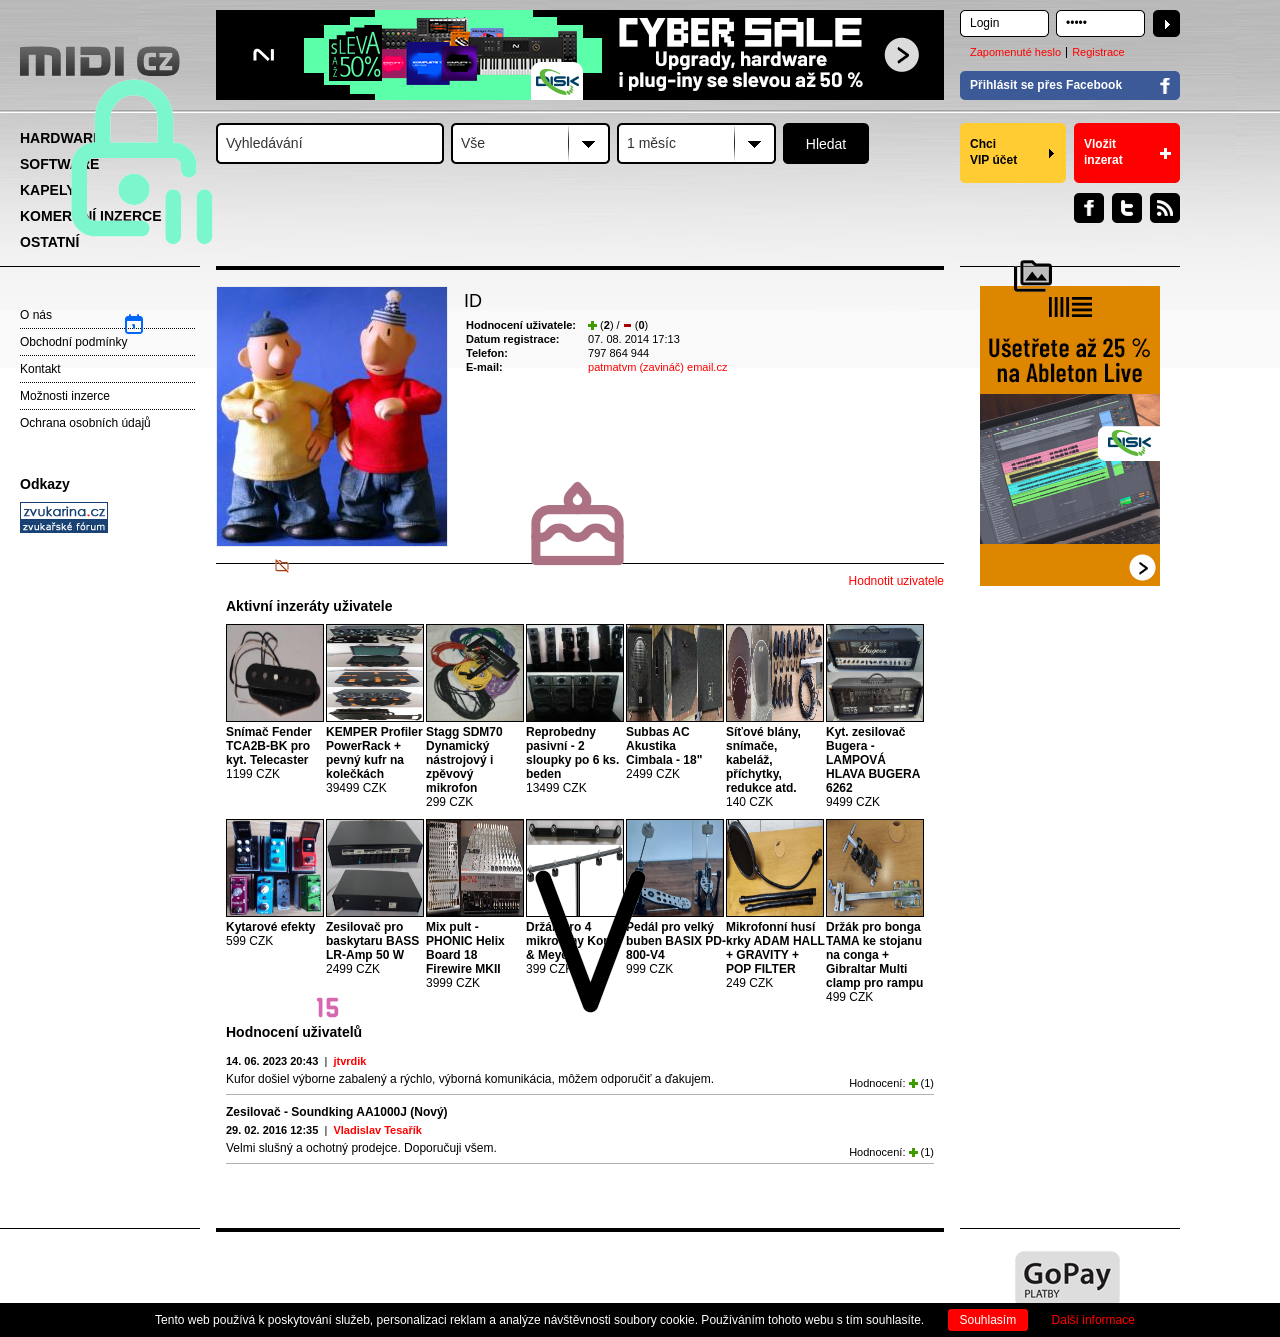 This screenshot has width=1280, height=1337. Describe the element at coordinates (326, 1007) in the screenshot. I see `indicates 15 unread items or notifications` at that location.